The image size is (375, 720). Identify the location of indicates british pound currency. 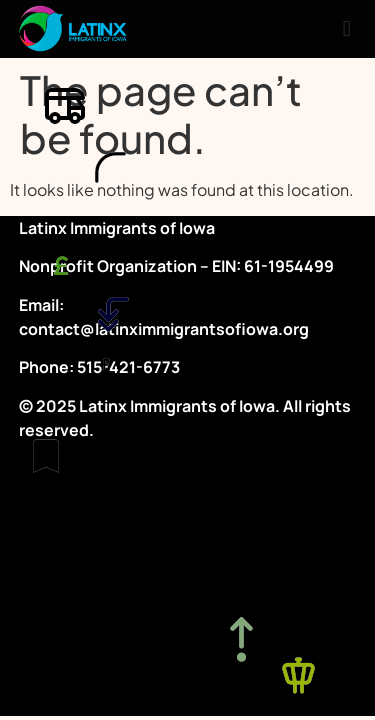
(61, 265).